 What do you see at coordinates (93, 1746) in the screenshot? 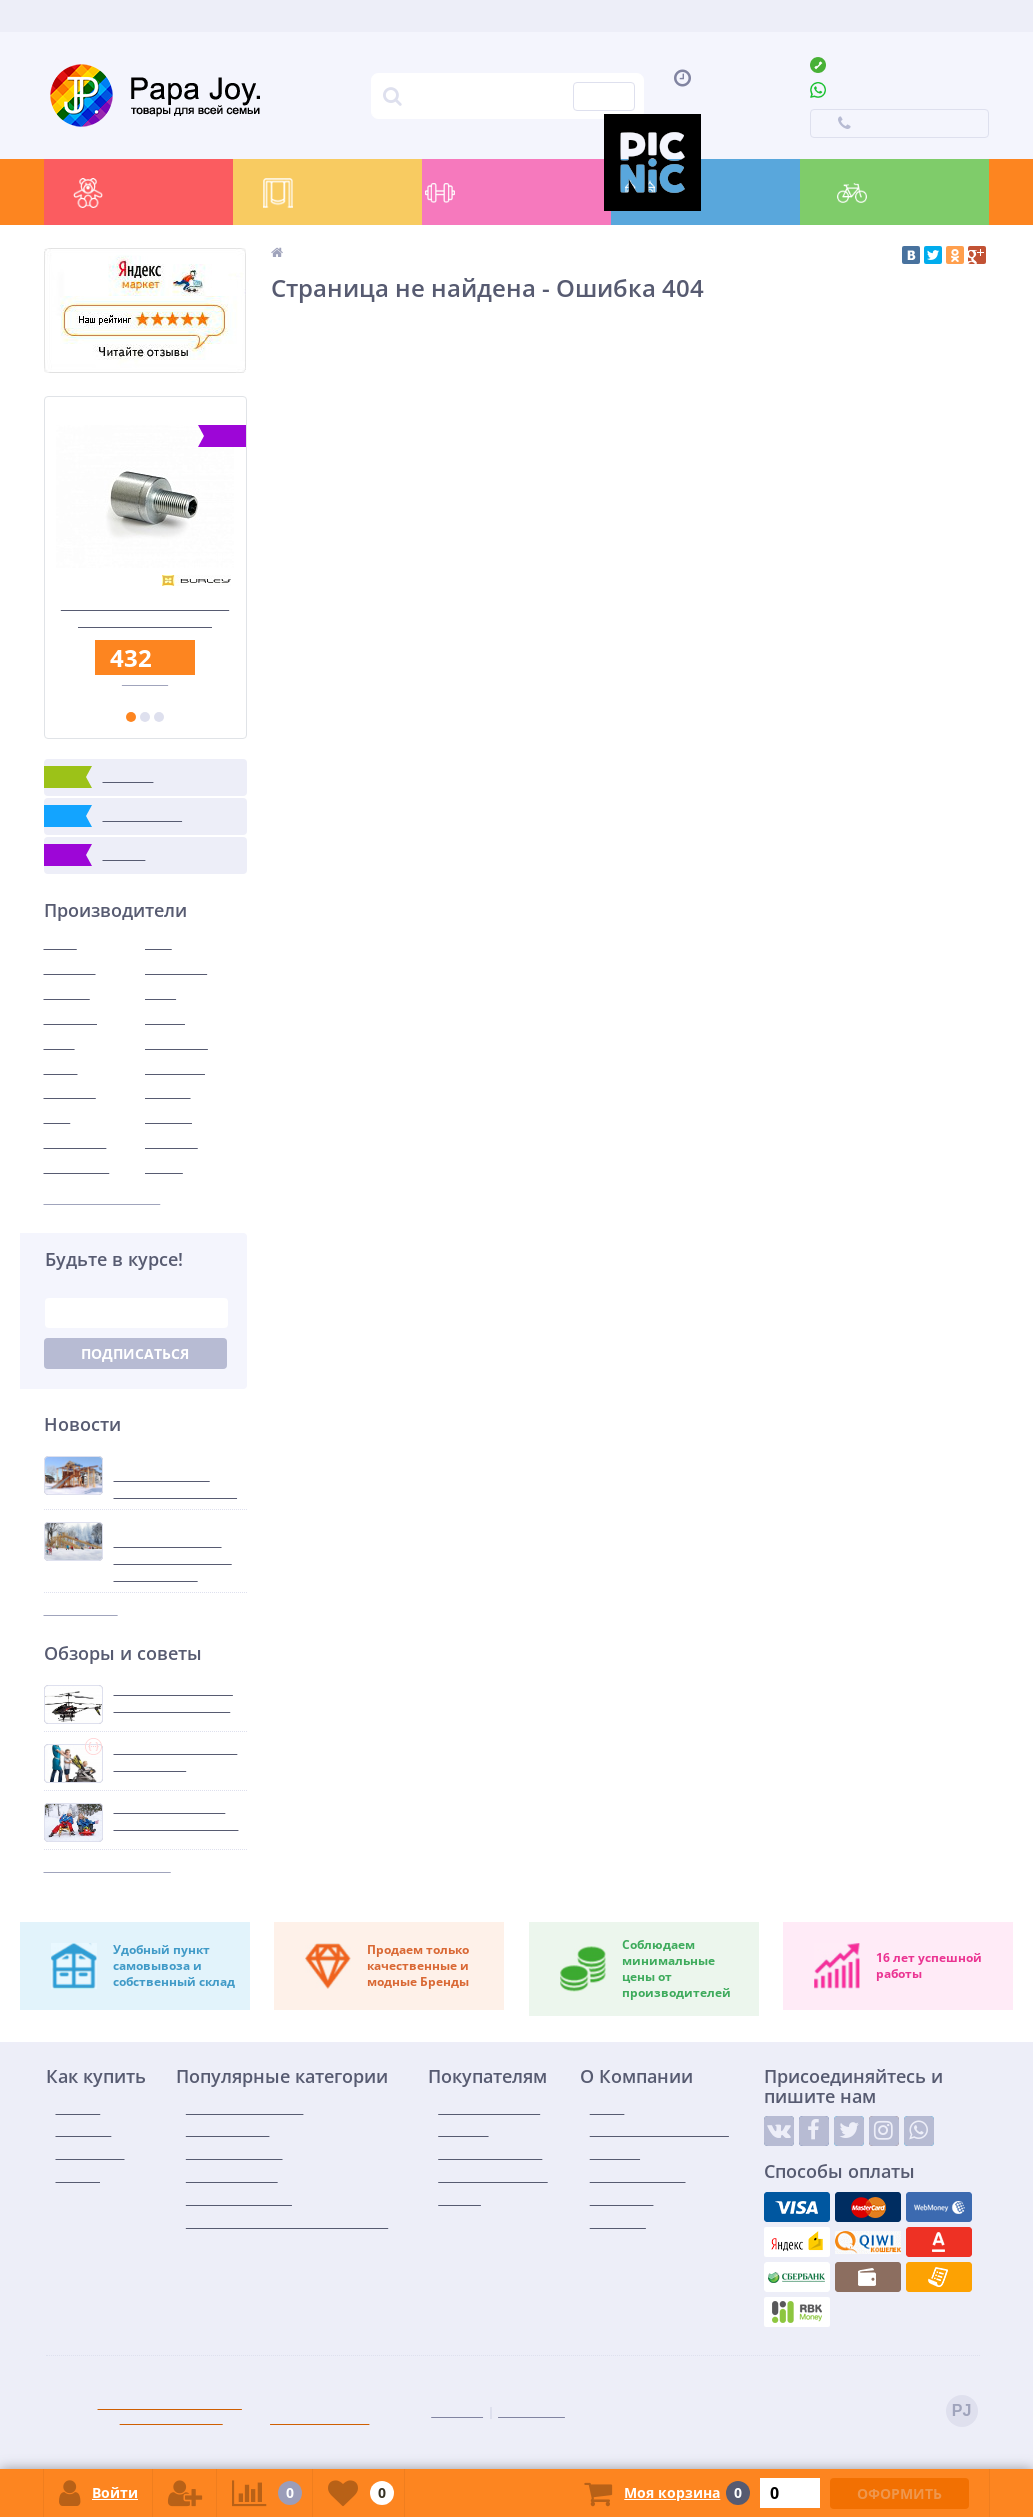
I see `Swagger API documentation tool logo` at bounding box center [93, 1746].